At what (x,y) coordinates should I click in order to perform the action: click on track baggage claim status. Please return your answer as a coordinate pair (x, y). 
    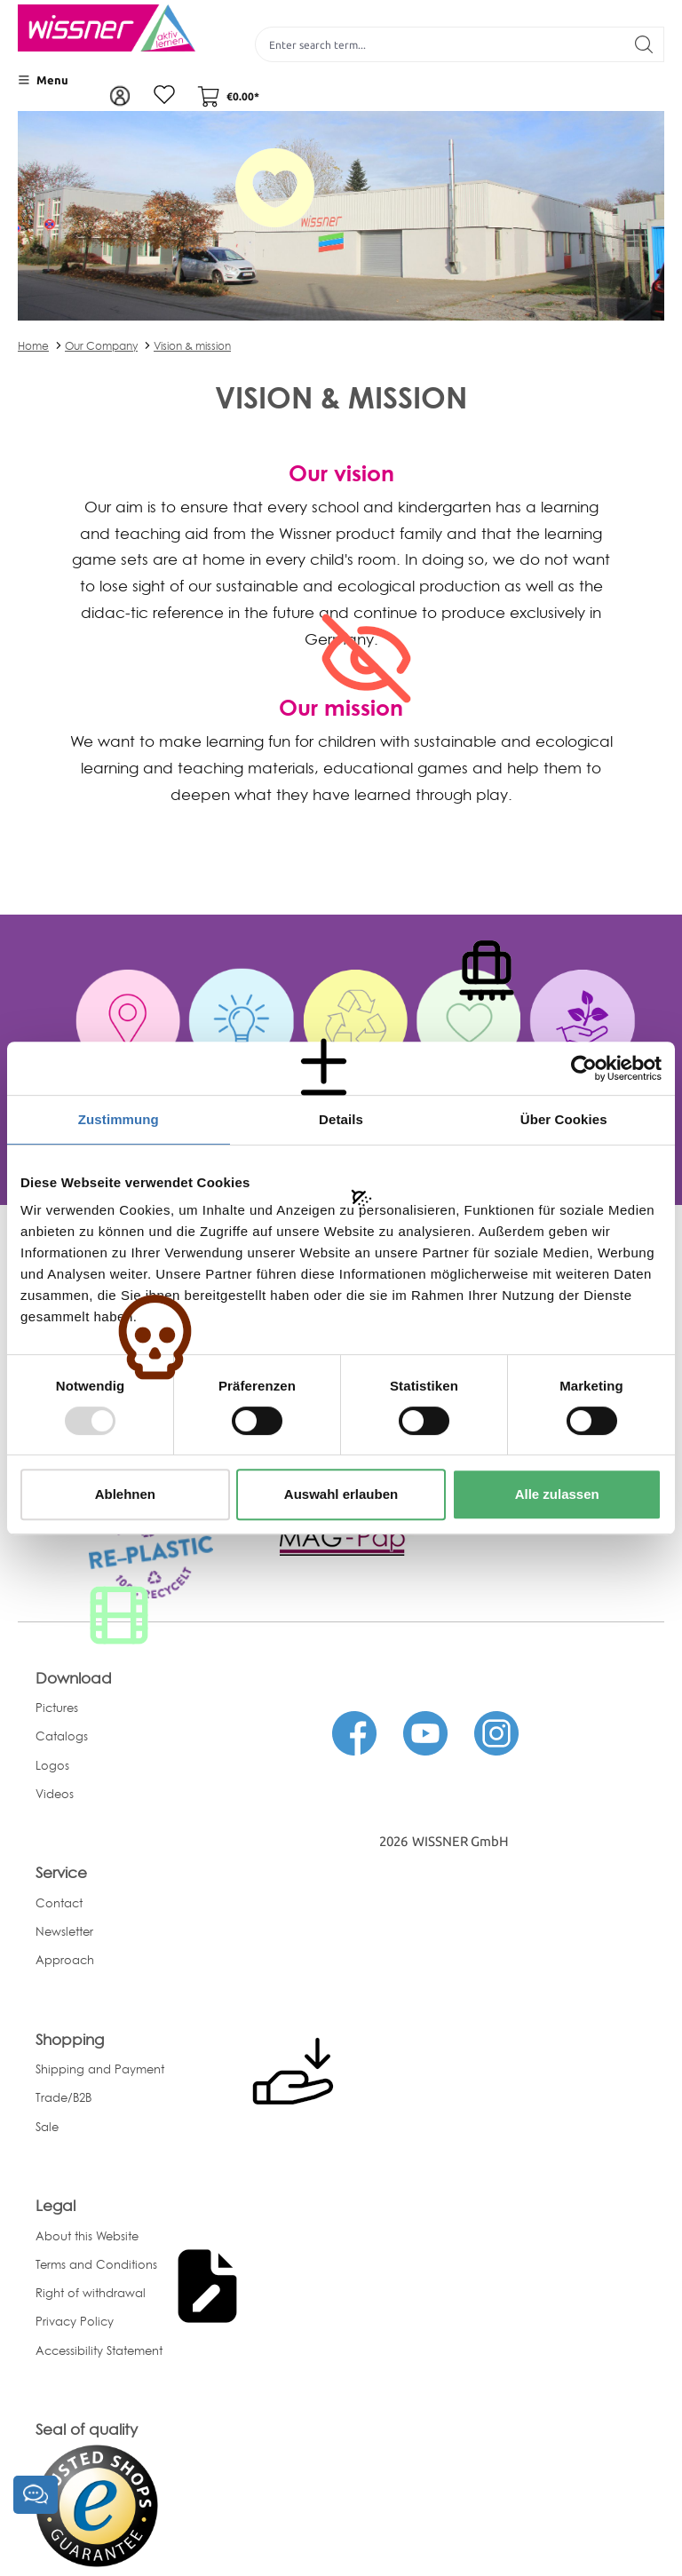
    Looking at the image, I should click on (487, 971).